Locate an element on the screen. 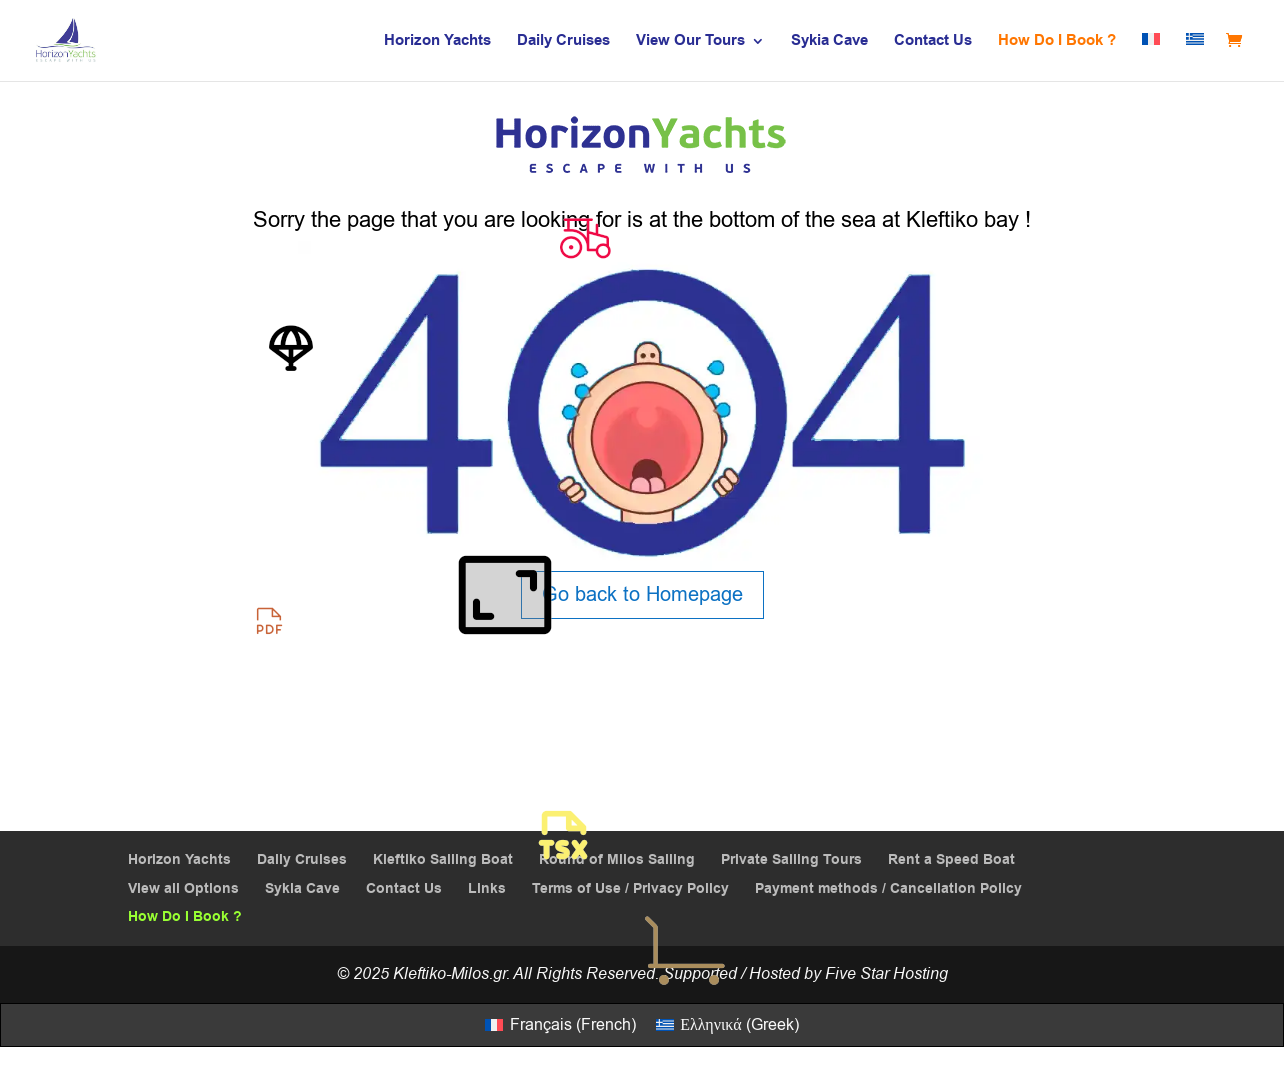  indicates a TypeScript React (.tsx) file is located at coordinates (564, 837).